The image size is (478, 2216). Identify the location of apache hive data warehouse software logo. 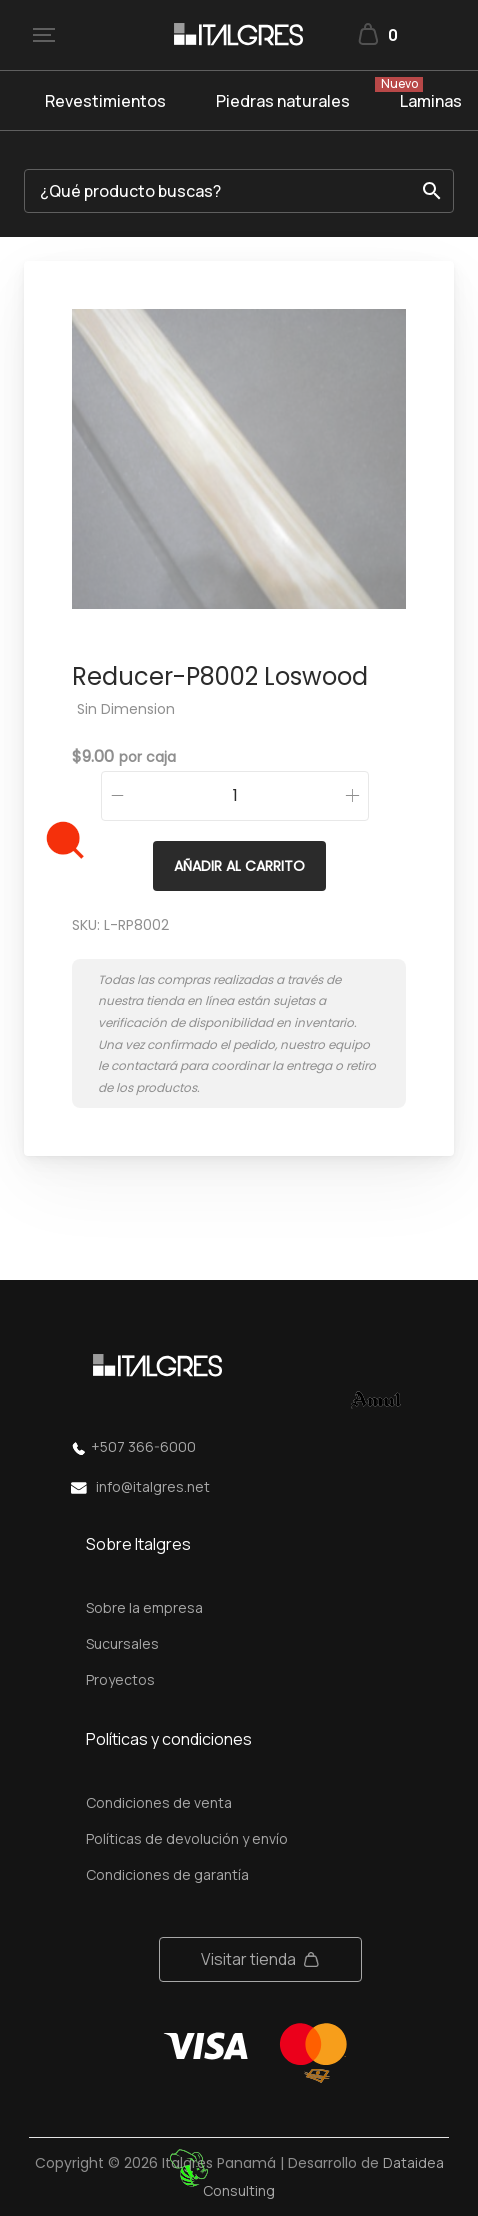
(189, 2168).